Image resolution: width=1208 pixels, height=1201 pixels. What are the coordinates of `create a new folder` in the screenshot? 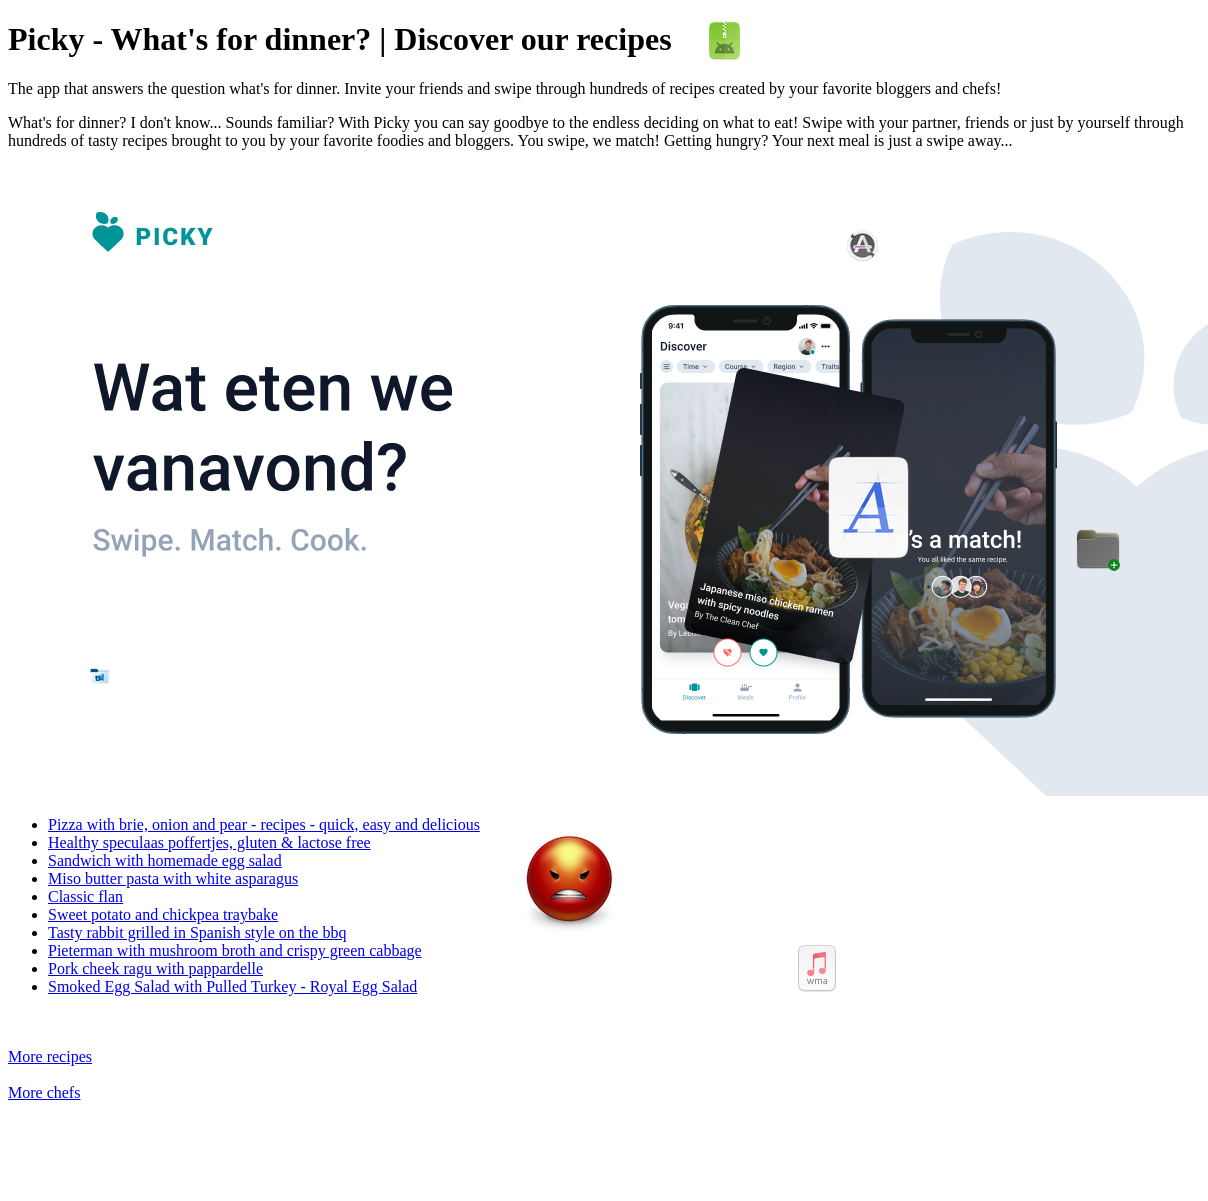 It's located at (1098, 549).